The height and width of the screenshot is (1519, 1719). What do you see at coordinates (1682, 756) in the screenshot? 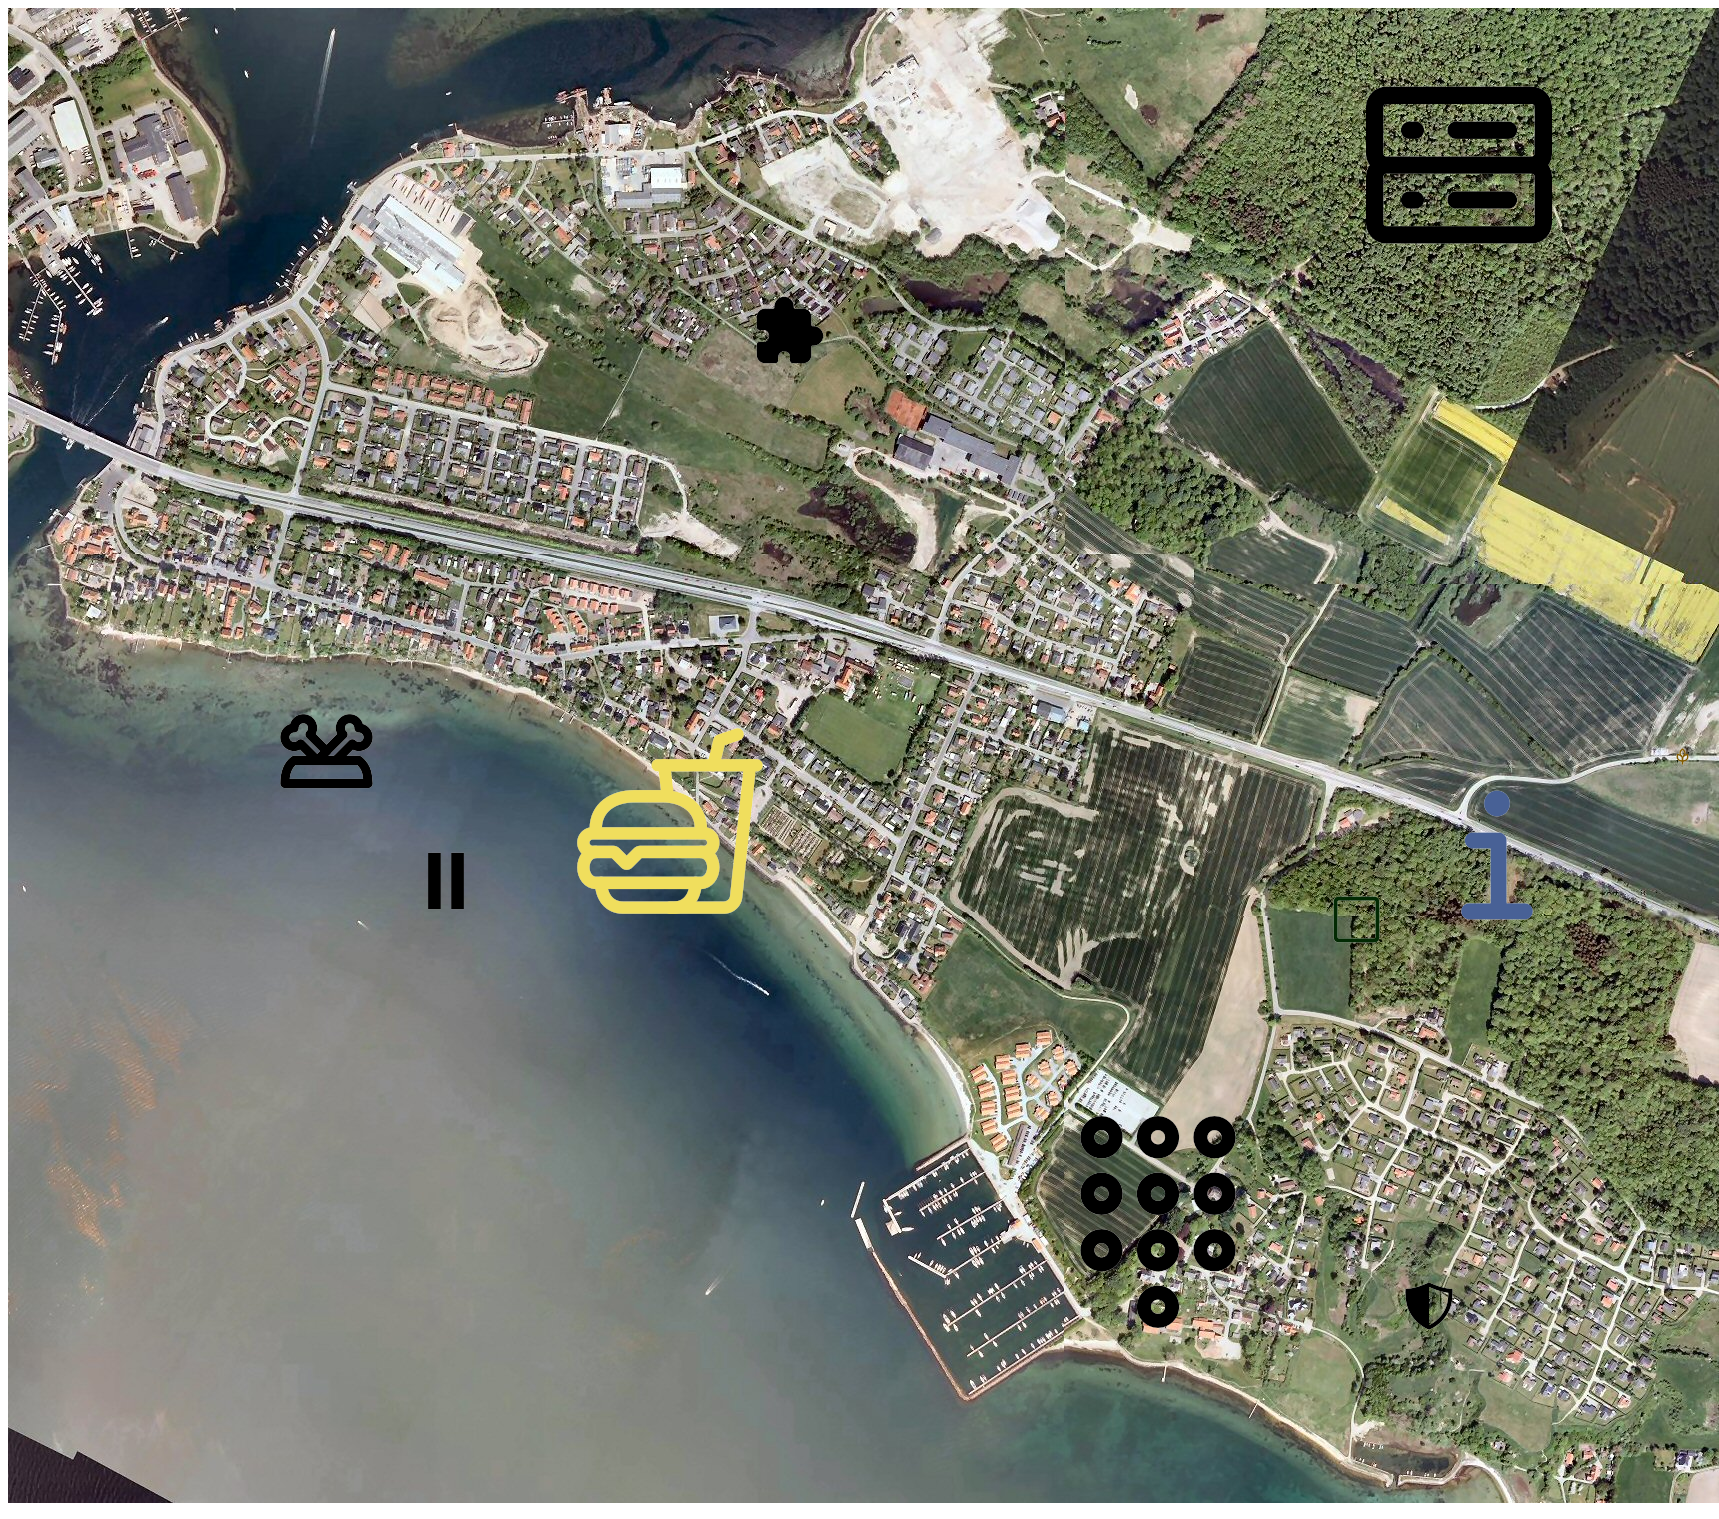
I see `indicates grain or wheat-based ingredients` at bounding box center [1682, 756].